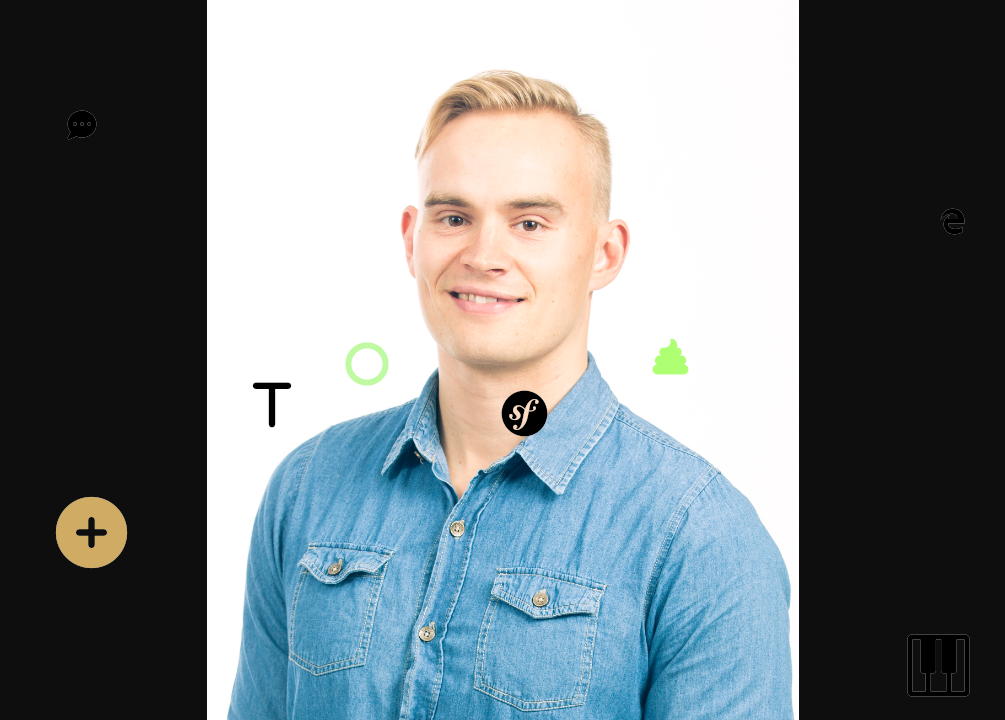 This screenshot has height=720, width=1005. I want to click on open microsoft edge legacy browser, so click(952, 221).